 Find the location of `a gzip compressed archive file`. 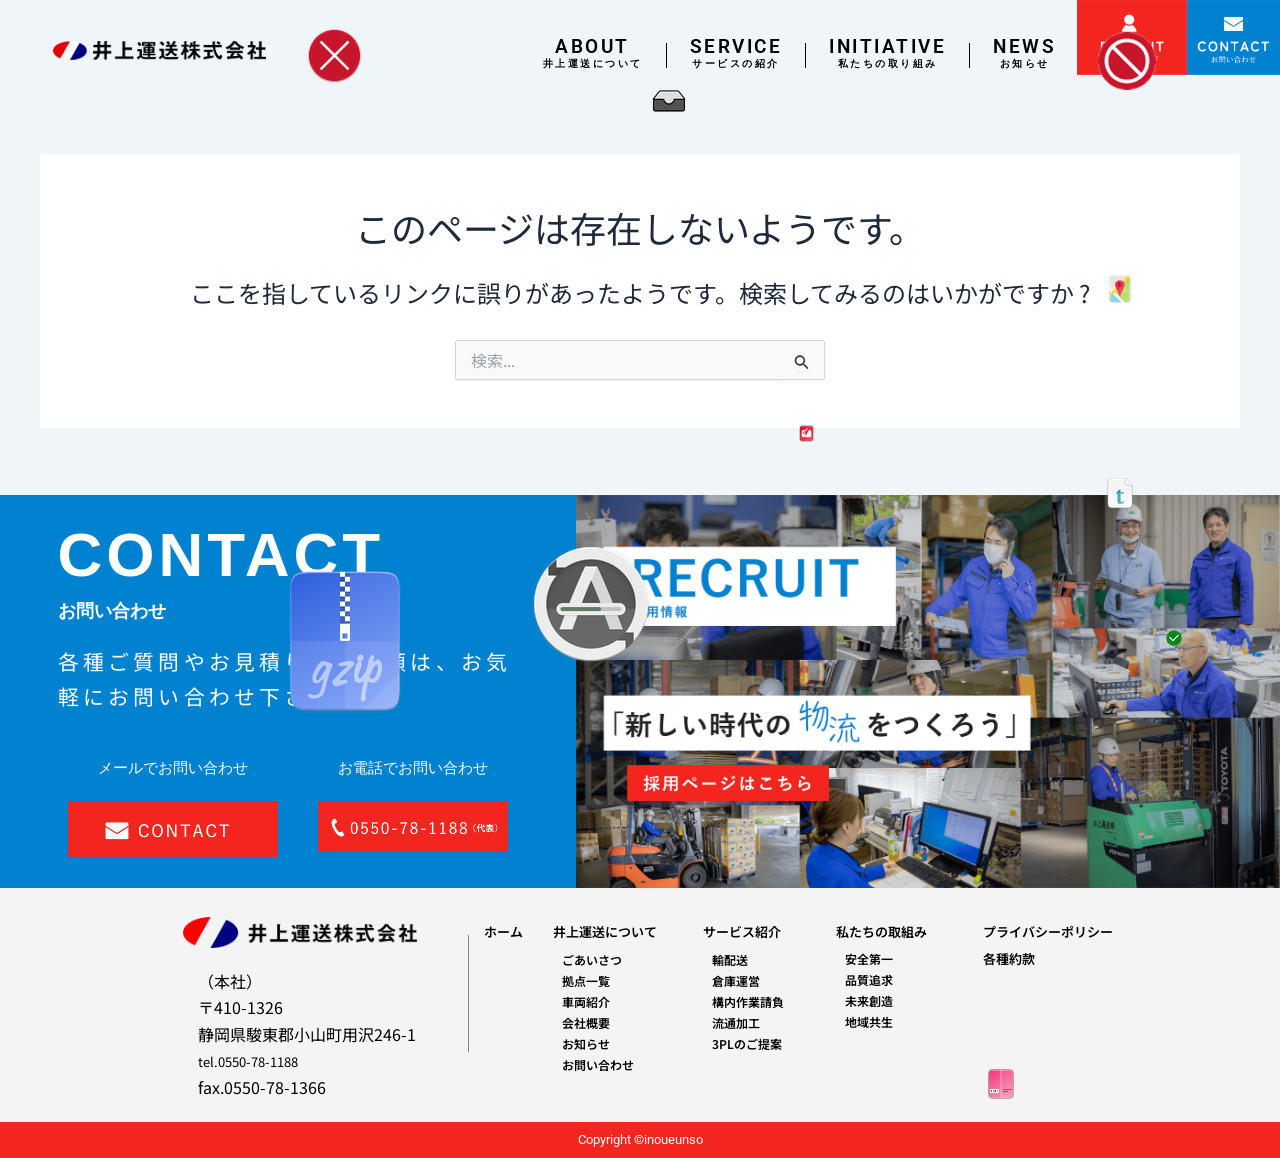

a gzip compressed archive file is located at coordinates (345, 641).